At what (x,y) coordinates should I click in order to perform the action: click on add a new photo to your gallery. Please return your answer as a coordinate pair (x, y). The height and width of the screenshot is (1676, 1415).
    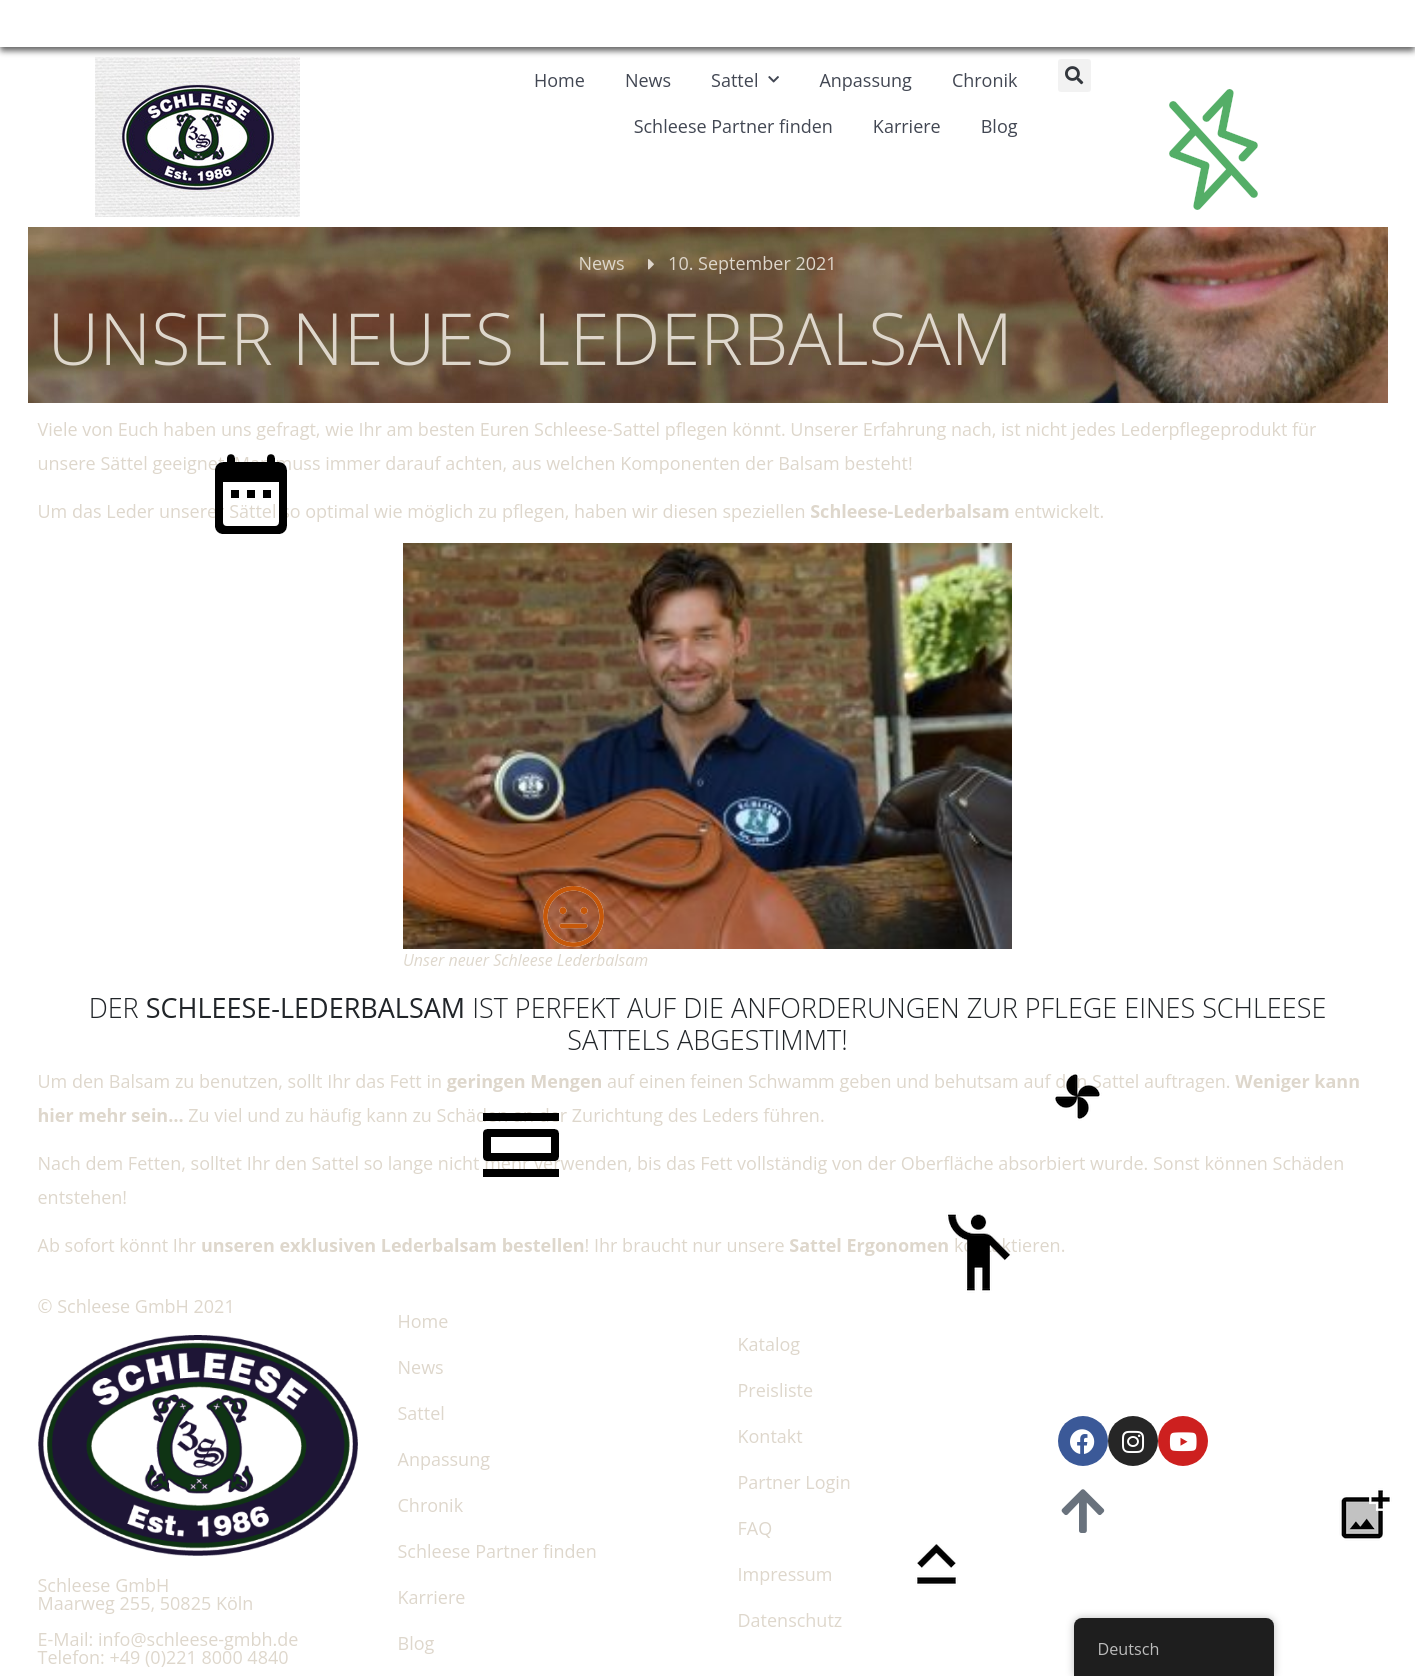
    Looking at the image, I should click on (1364, 1515).